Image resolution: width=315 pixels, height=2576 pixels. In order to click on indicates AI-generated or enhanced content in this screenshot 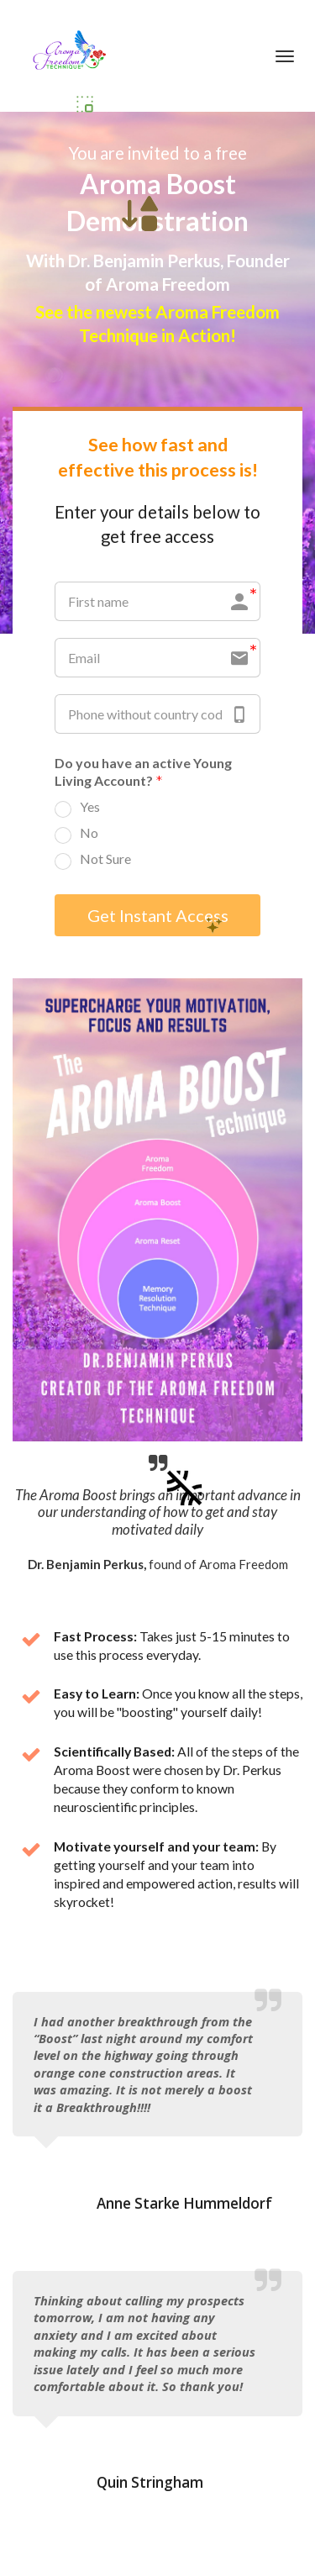, I will do `click(214, 925)`.